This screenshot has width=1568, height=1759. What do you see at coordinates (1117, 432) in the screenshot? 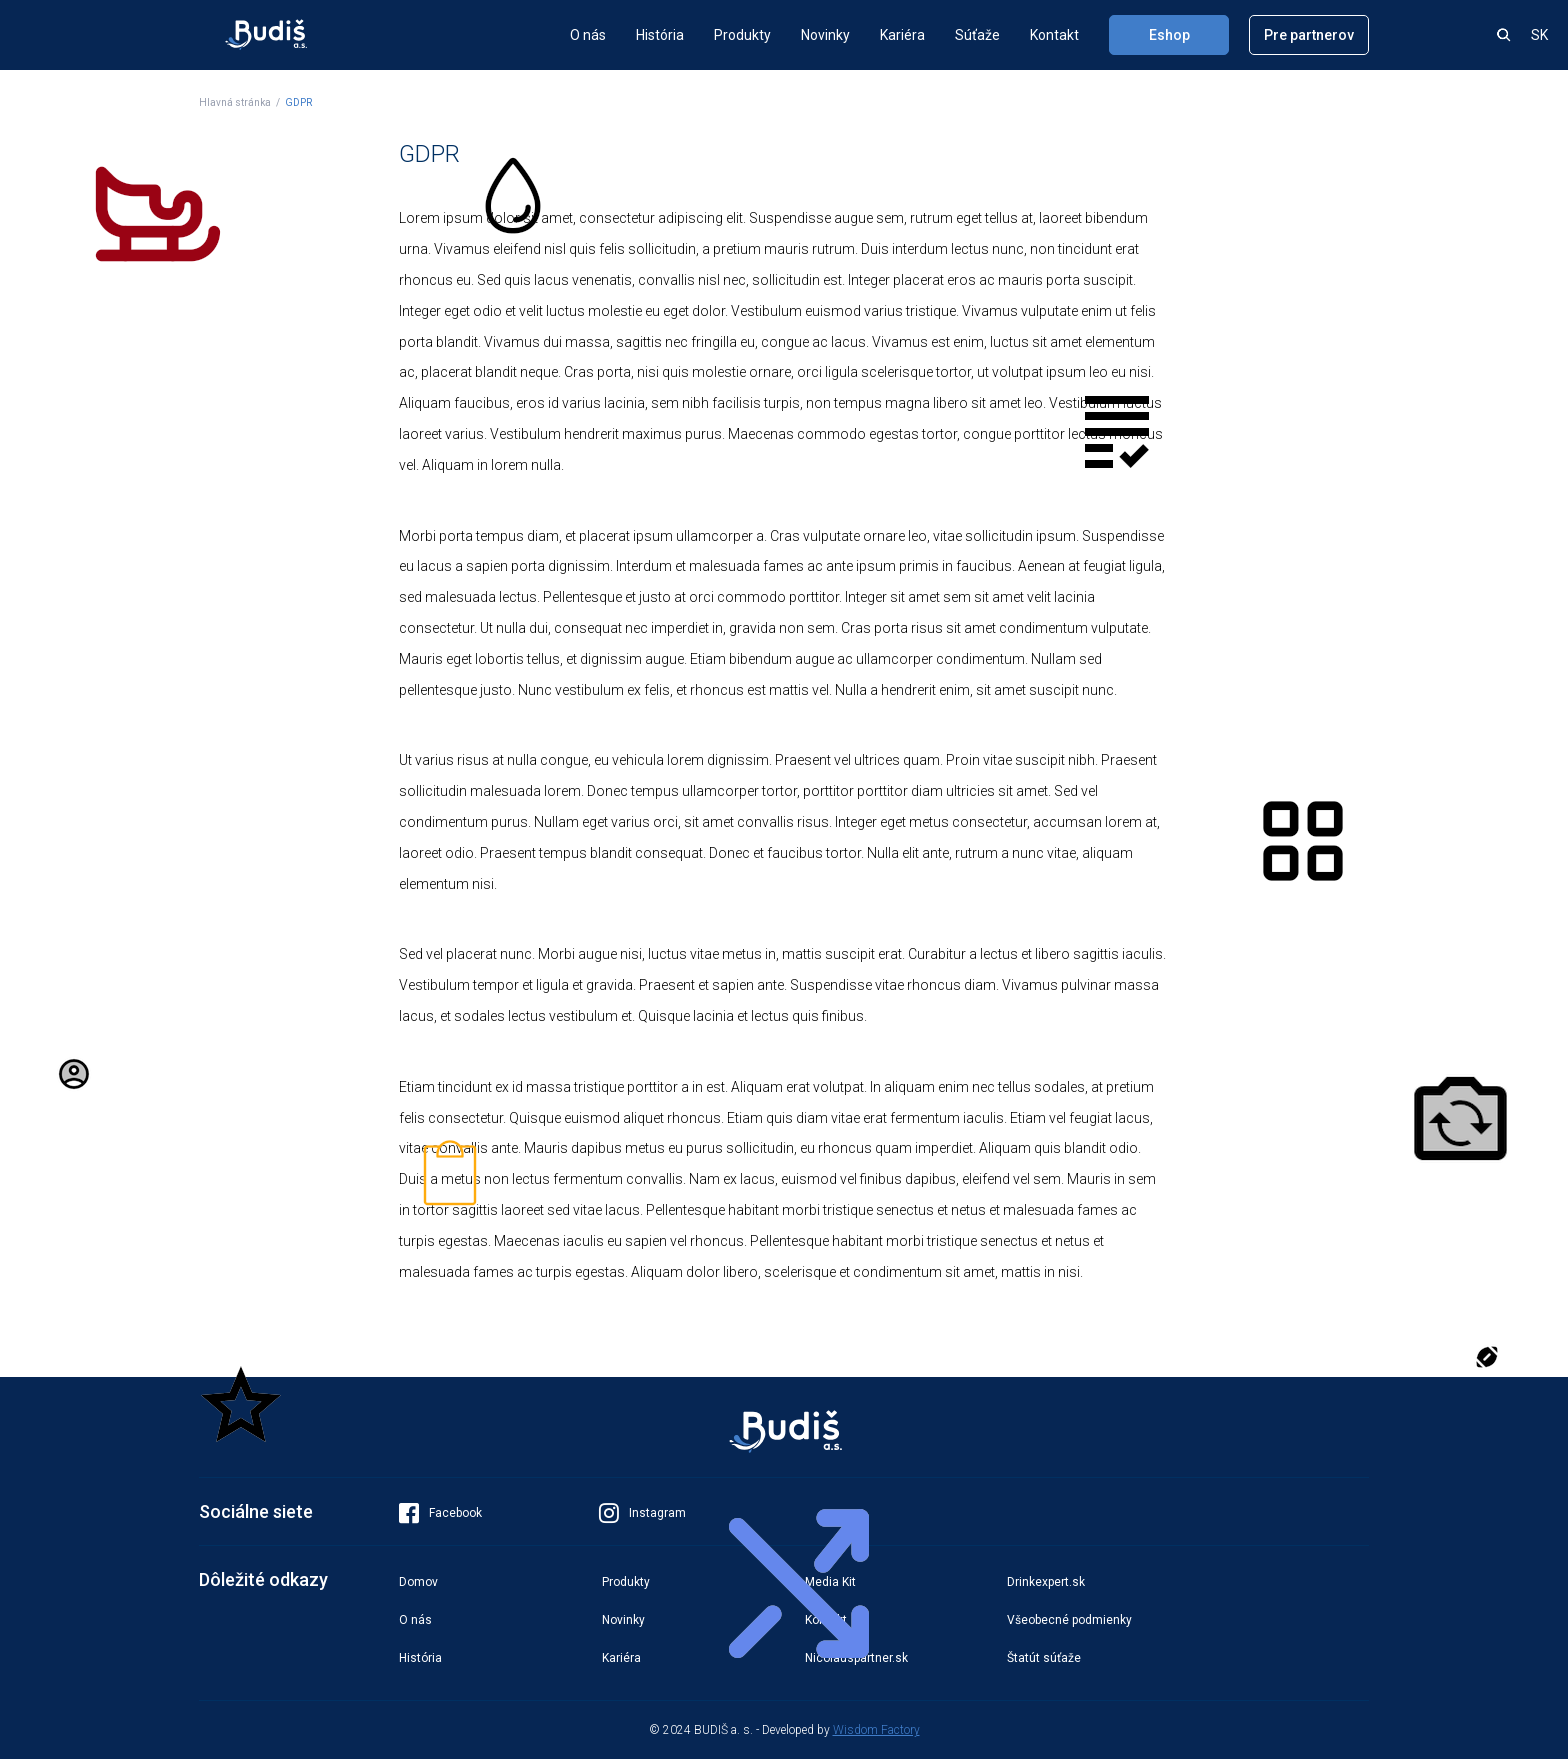
I see `view grading or assessment results` at bounding box center [1117, 432].